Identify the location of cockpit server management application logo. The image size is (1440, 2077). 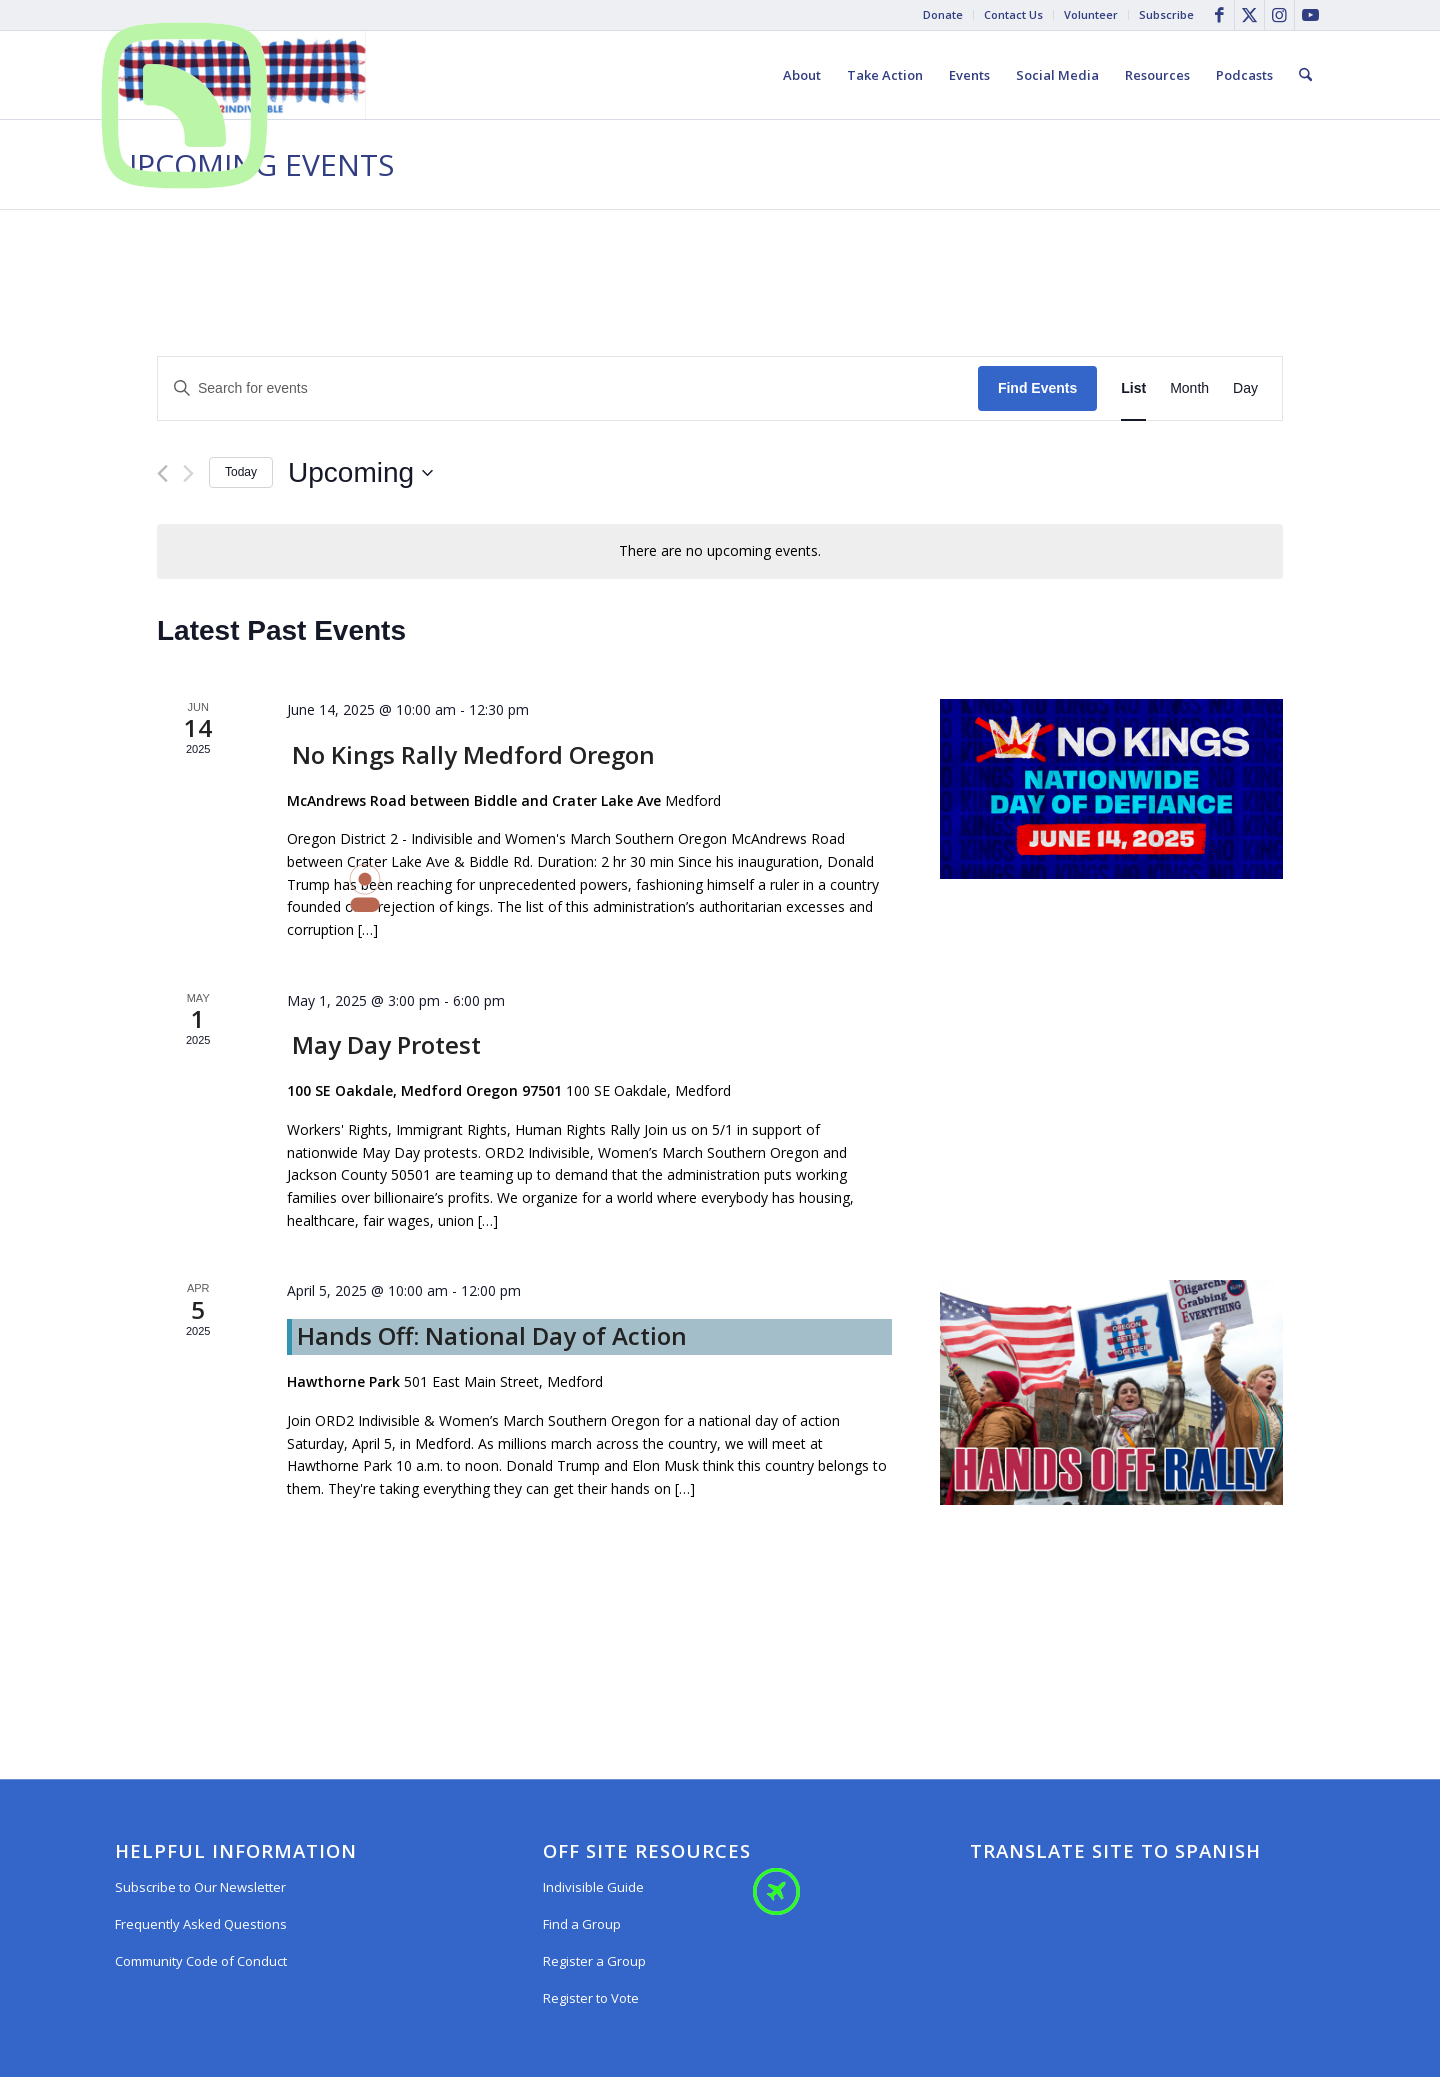
(776, 1891).